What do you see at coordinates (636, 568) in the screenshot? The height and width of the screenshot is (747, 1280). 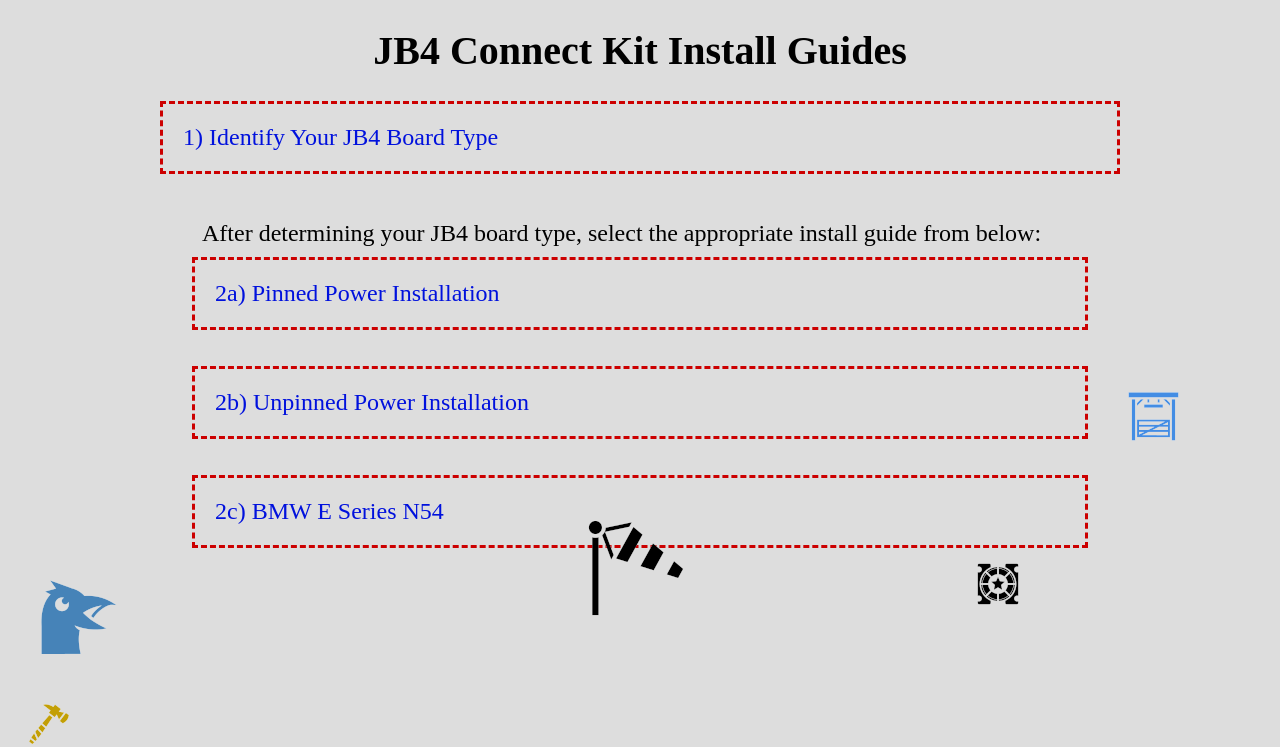 I see `view current wind conditions` at bounding box center [636, 568].